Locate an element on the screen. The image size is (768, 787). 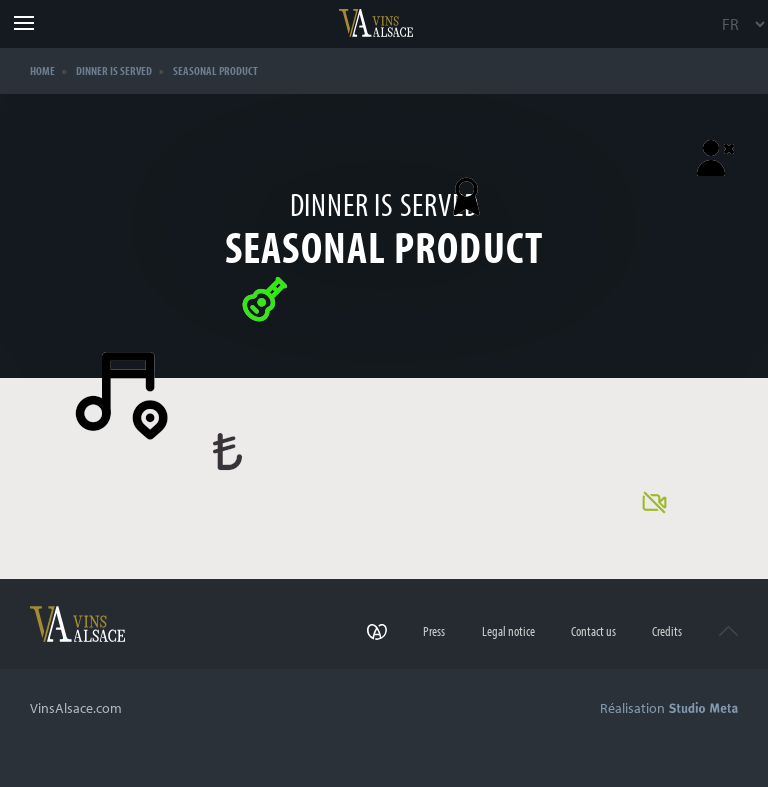
access music or instrument settings is located at coordinates (264, 299).